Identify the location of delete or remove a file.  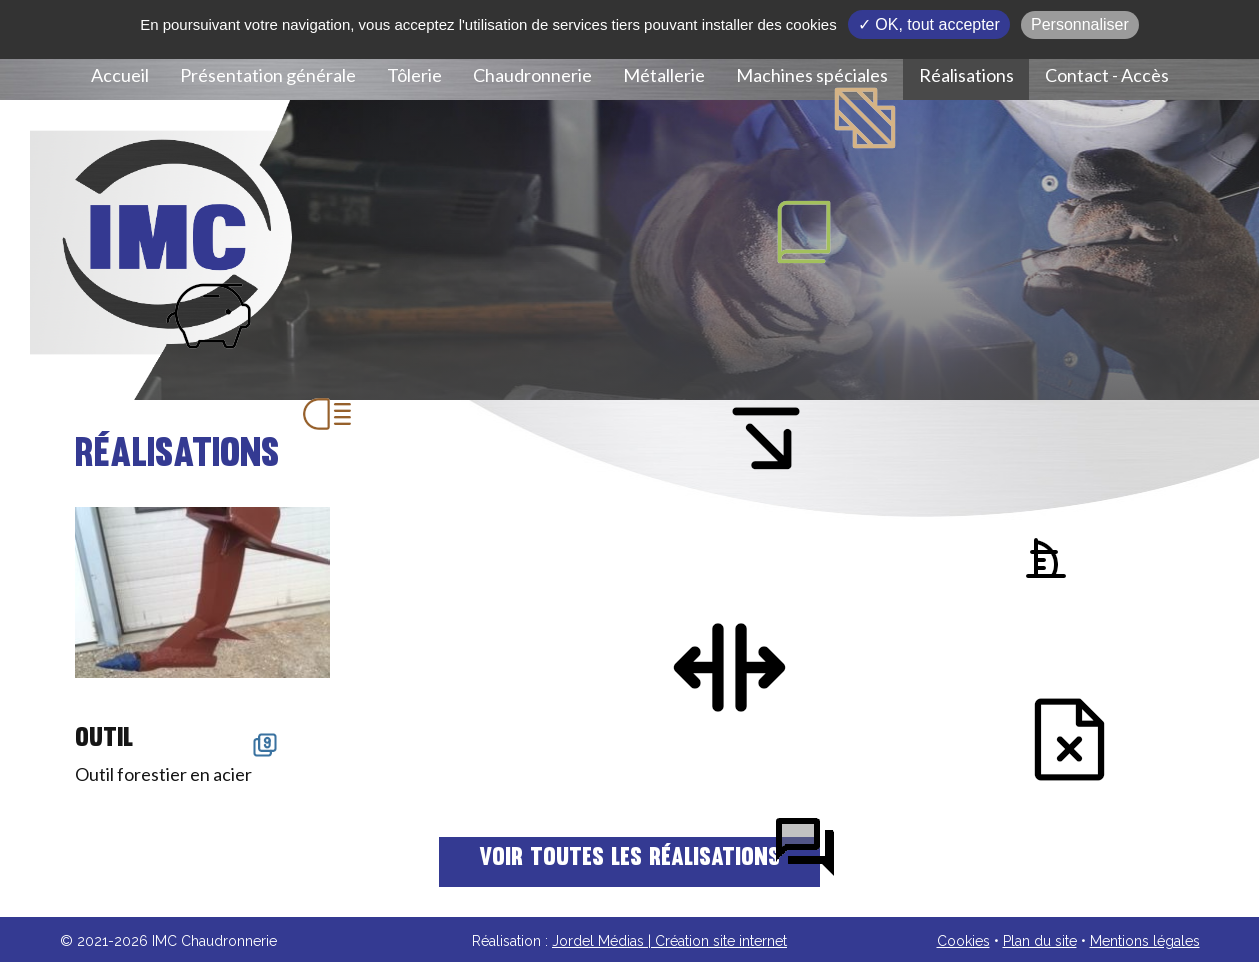
(1069, 739).